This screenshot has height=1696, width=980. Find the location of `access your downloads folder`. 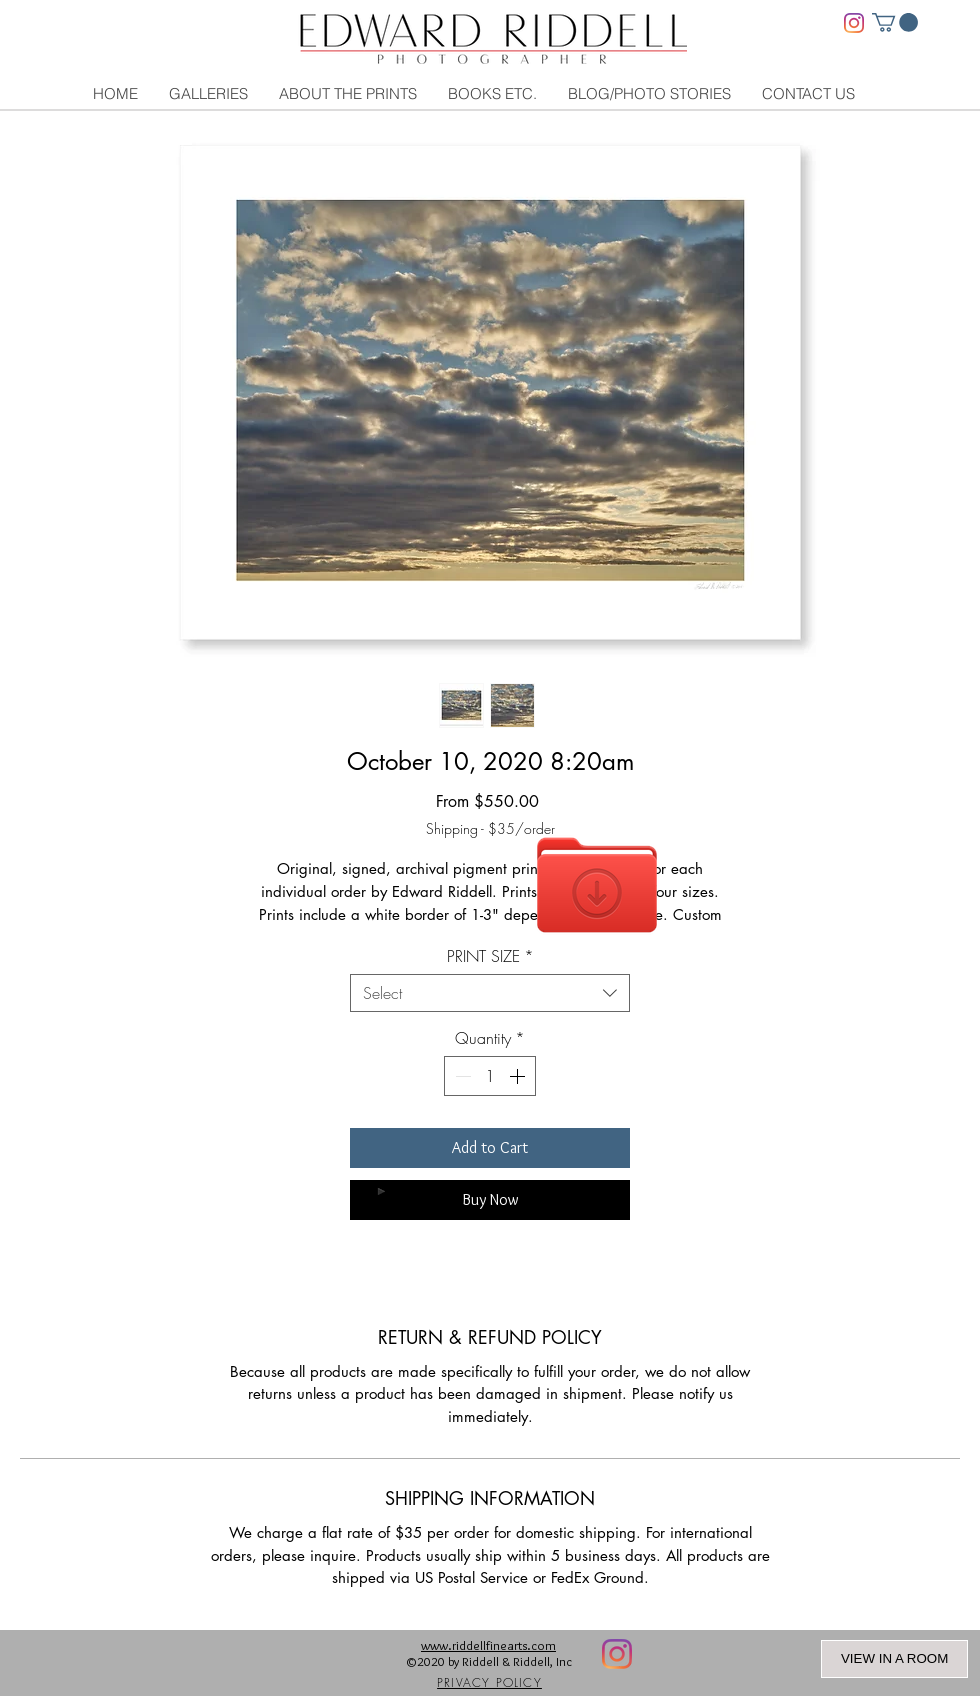

access your downloads folder is located at coordinates (597, 885).